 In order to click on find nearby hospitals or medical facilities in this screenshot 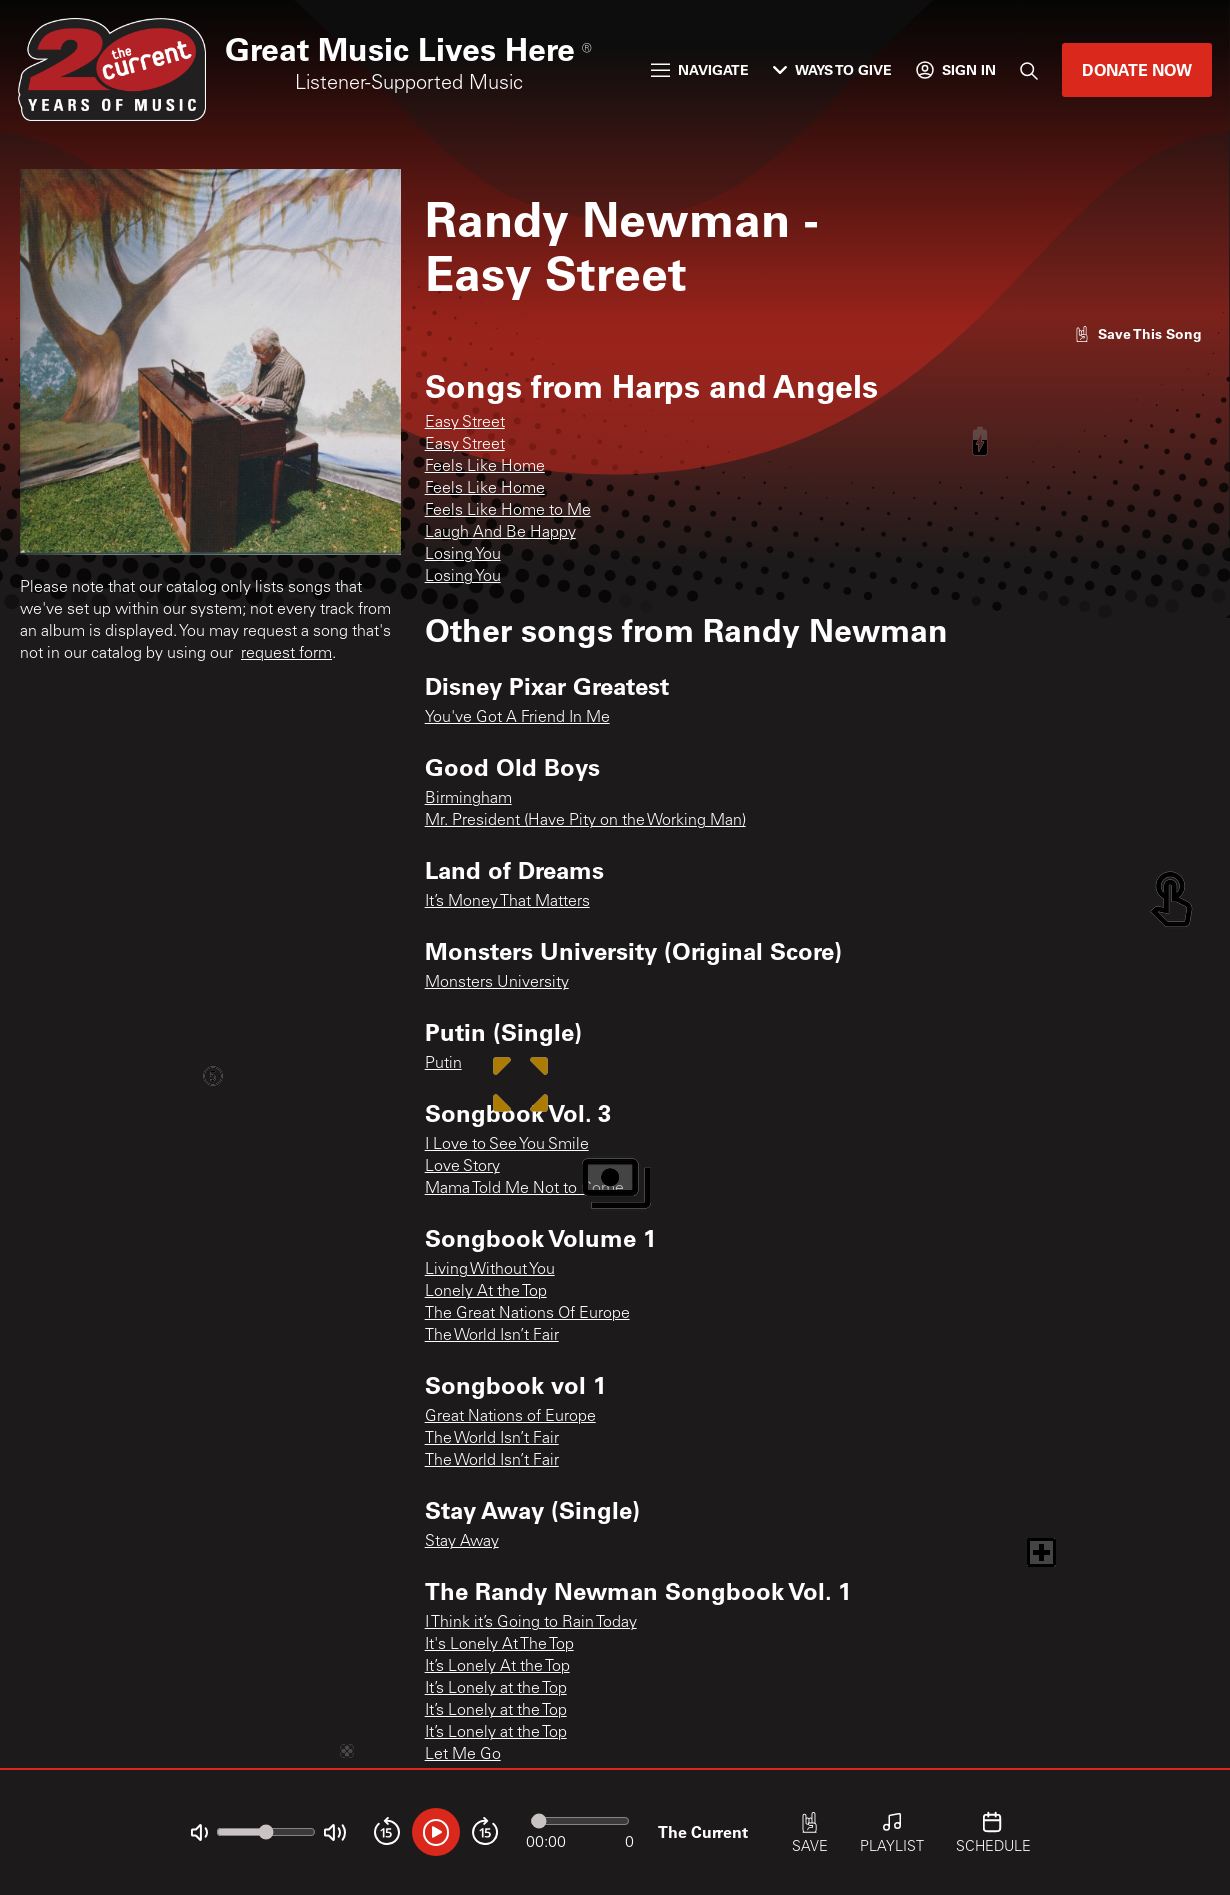, I will do `click(1041, 1552)`.